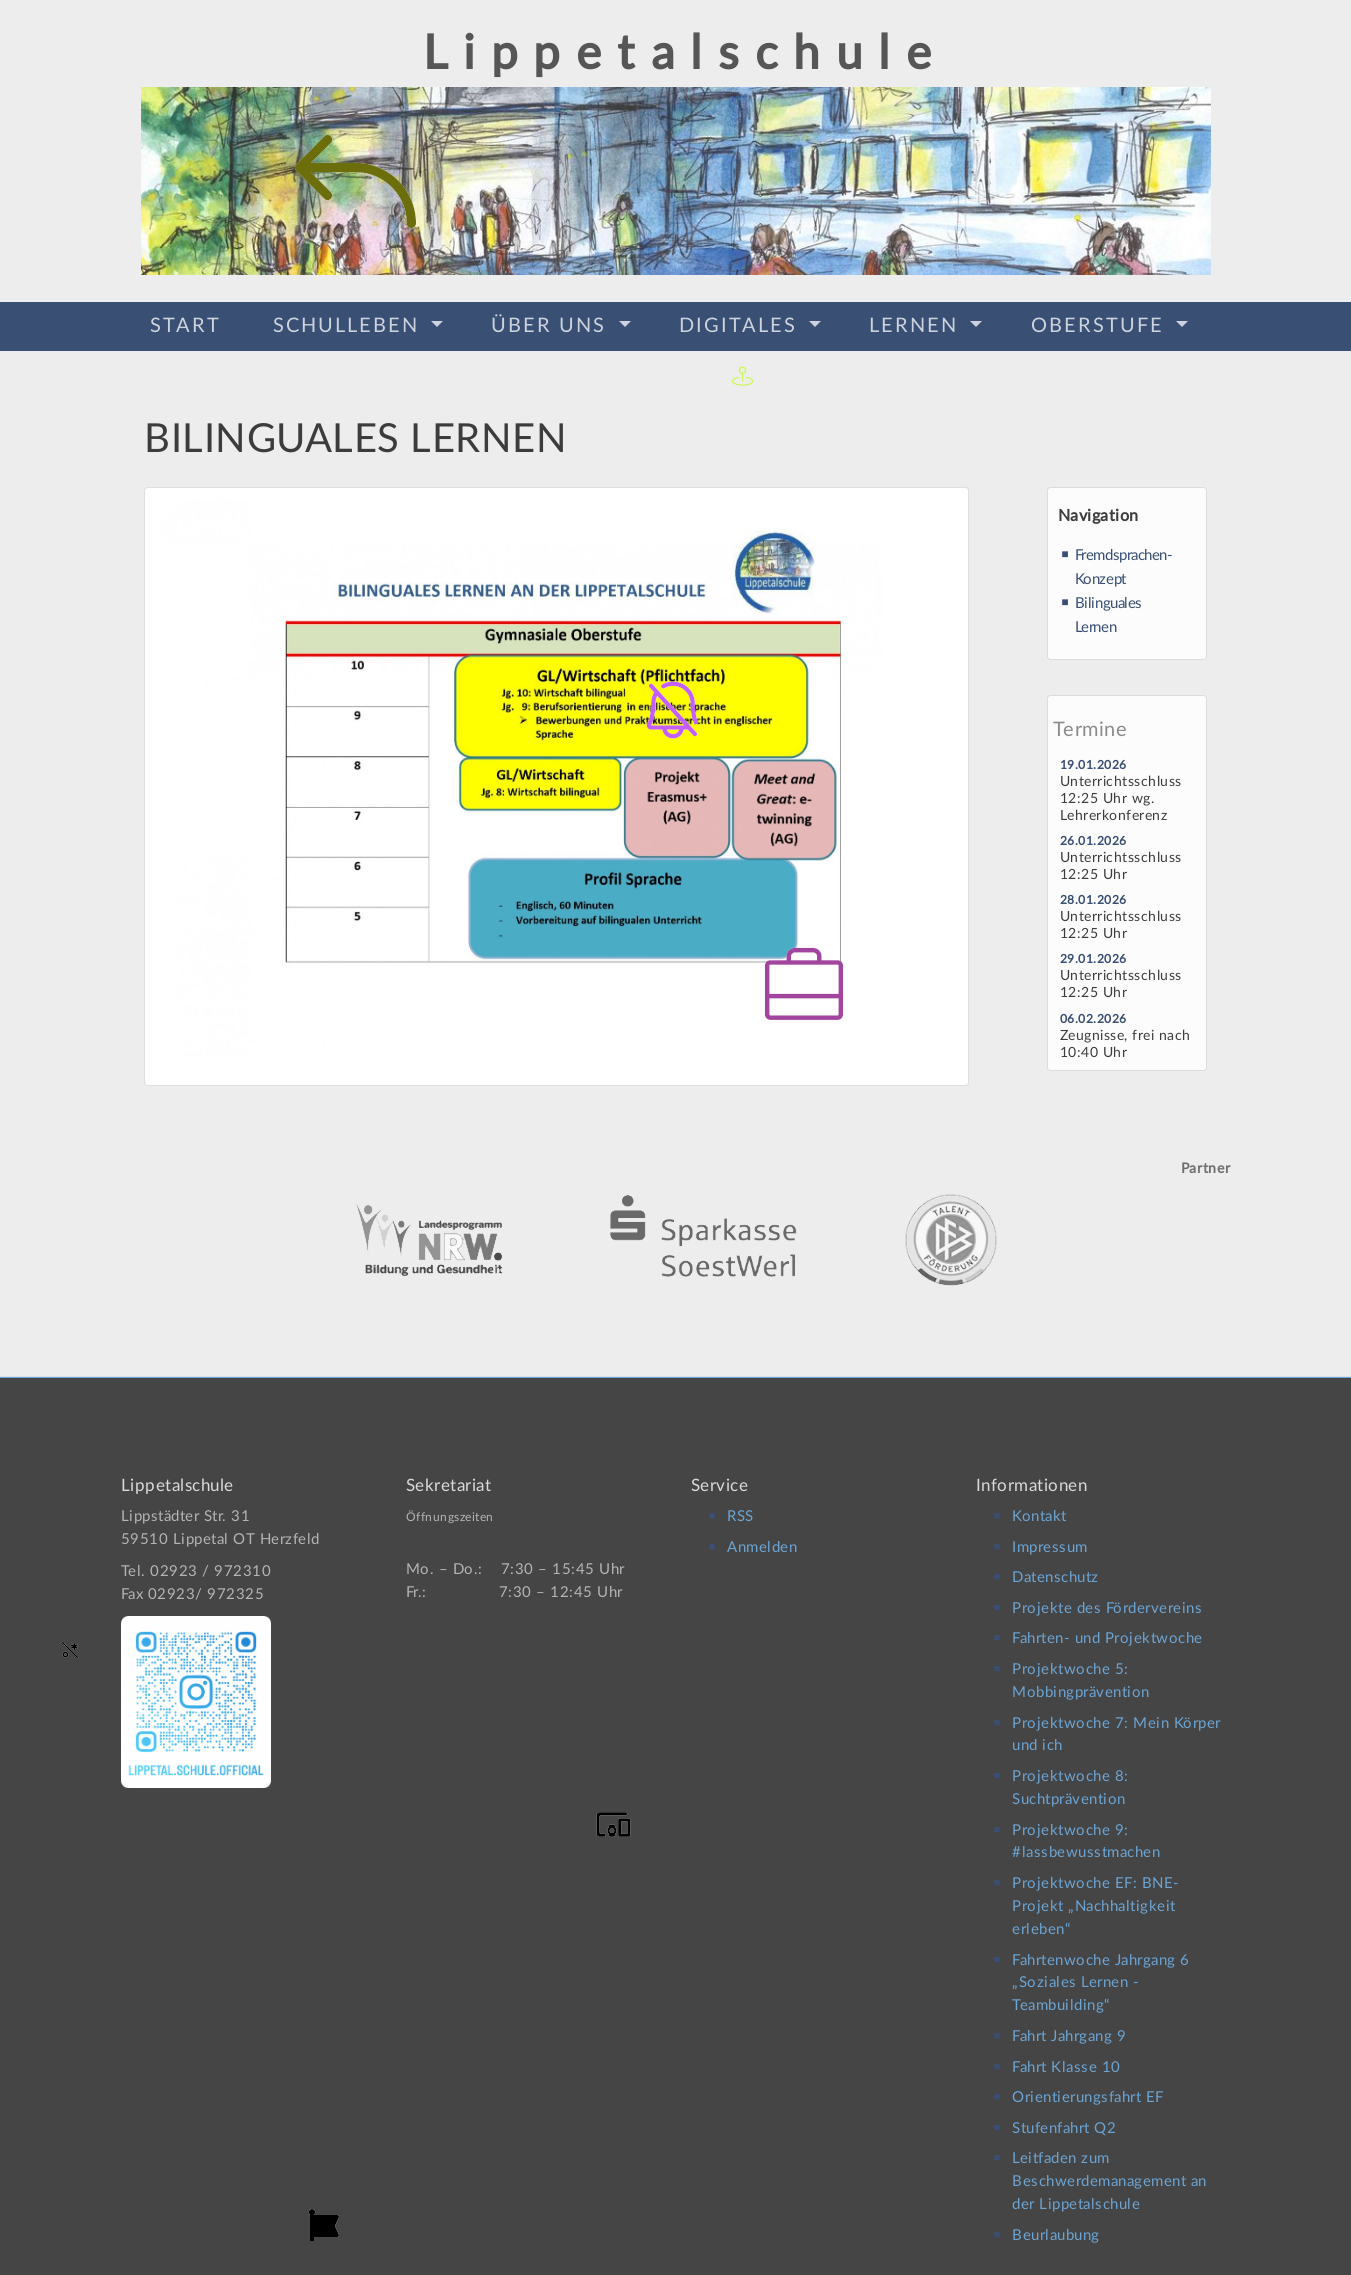  I want to click on Font Awesome brand logo, so click(324, 2225).